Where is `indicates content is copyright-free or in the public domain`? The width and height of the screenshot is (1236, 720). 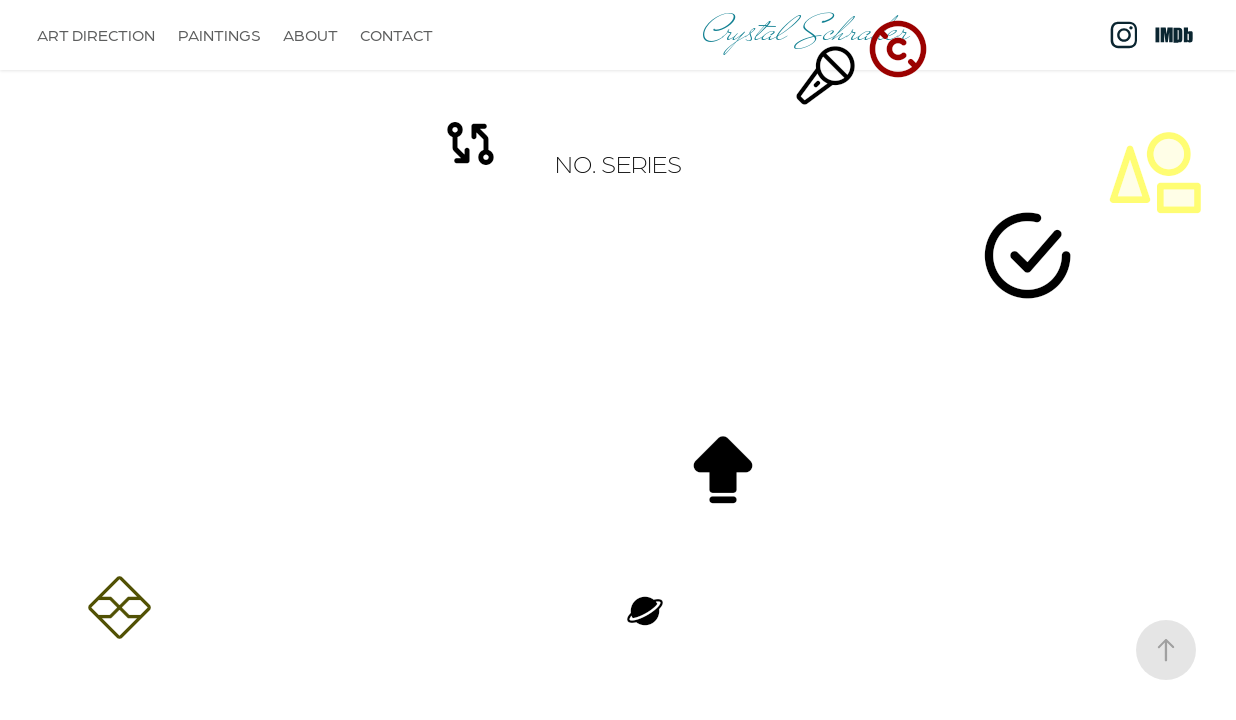
indicates content is copyright-free or in the public domain is located at coordinates (898, 49).